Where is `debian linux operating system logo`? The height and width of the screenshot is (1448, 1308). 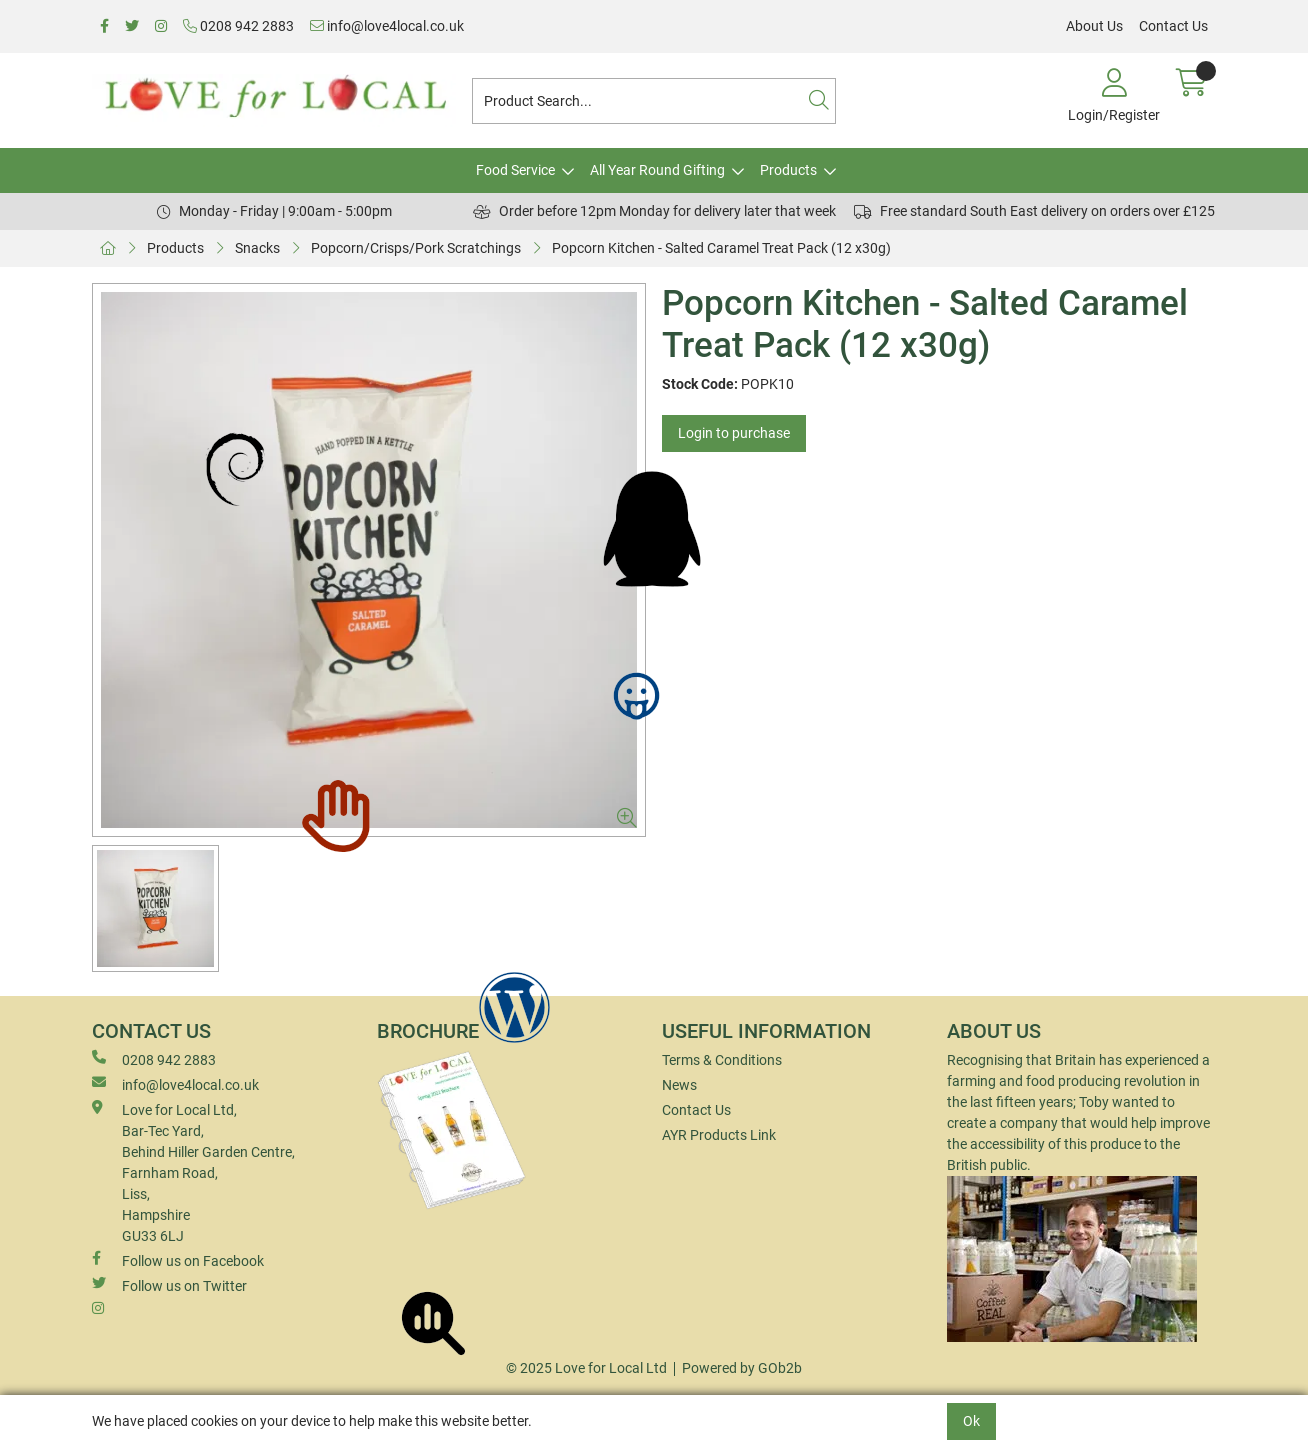
debian linux operating system logo is located at coordinates (235, 469).